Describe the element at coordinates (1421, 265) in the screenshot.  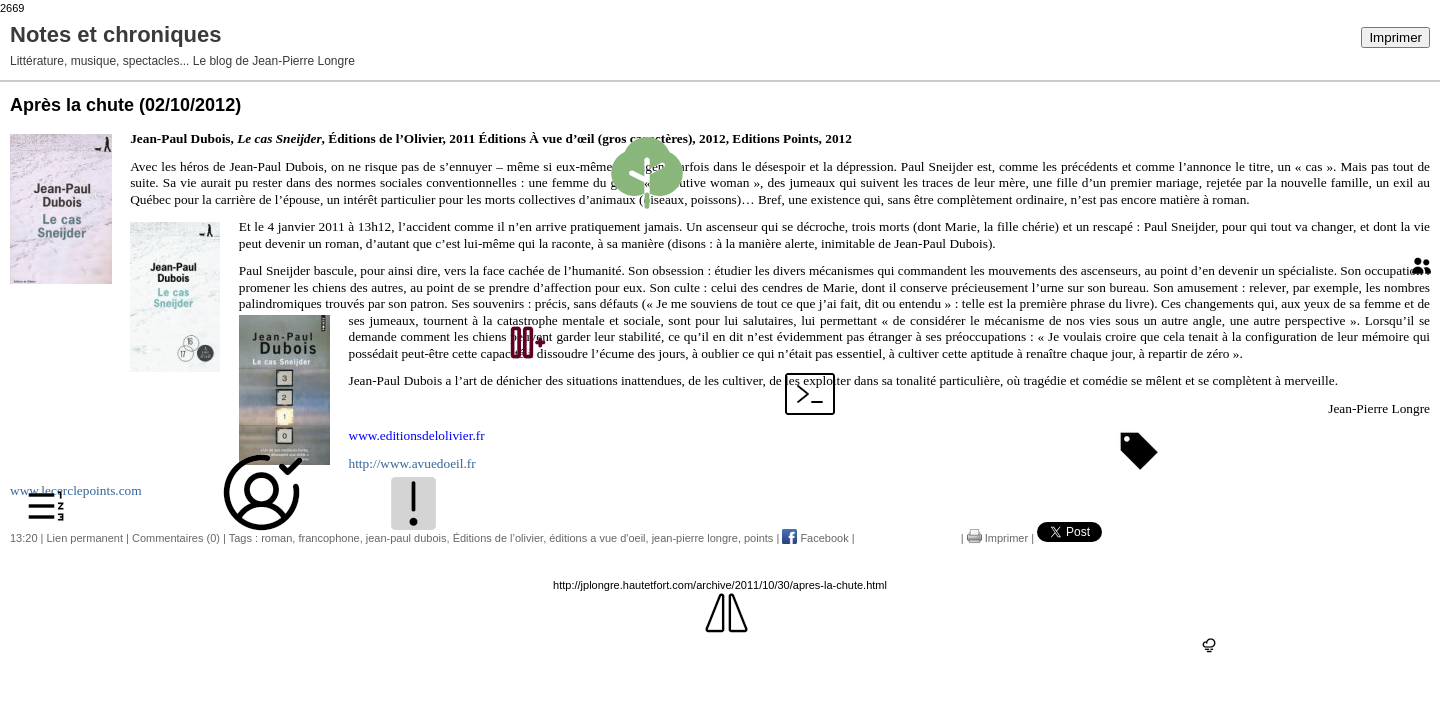
I see `view your friends list` at that location.